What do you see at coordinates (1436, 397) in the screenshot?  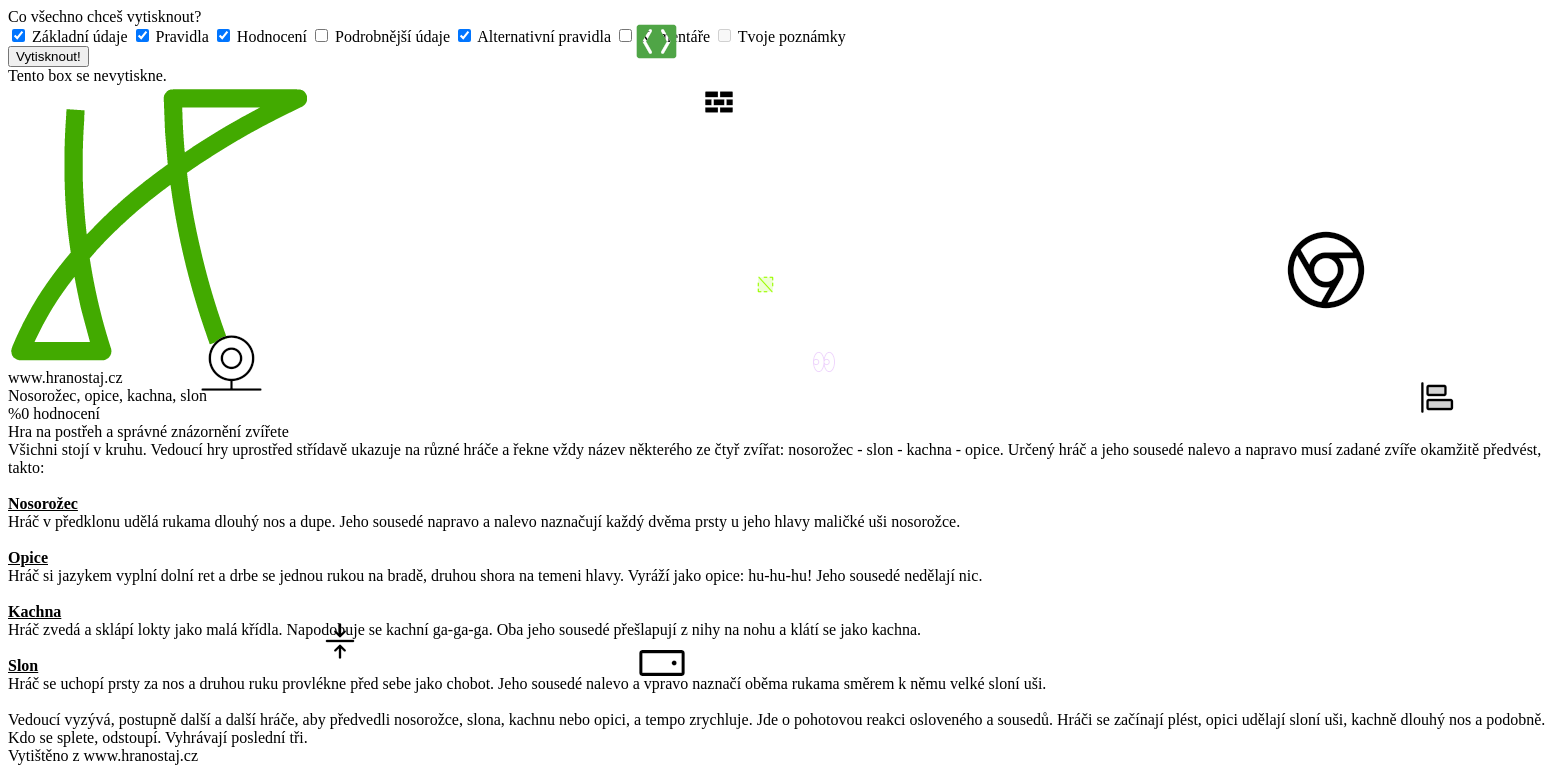 I see `align text or content to the left` at bounding box center [1436, 397].